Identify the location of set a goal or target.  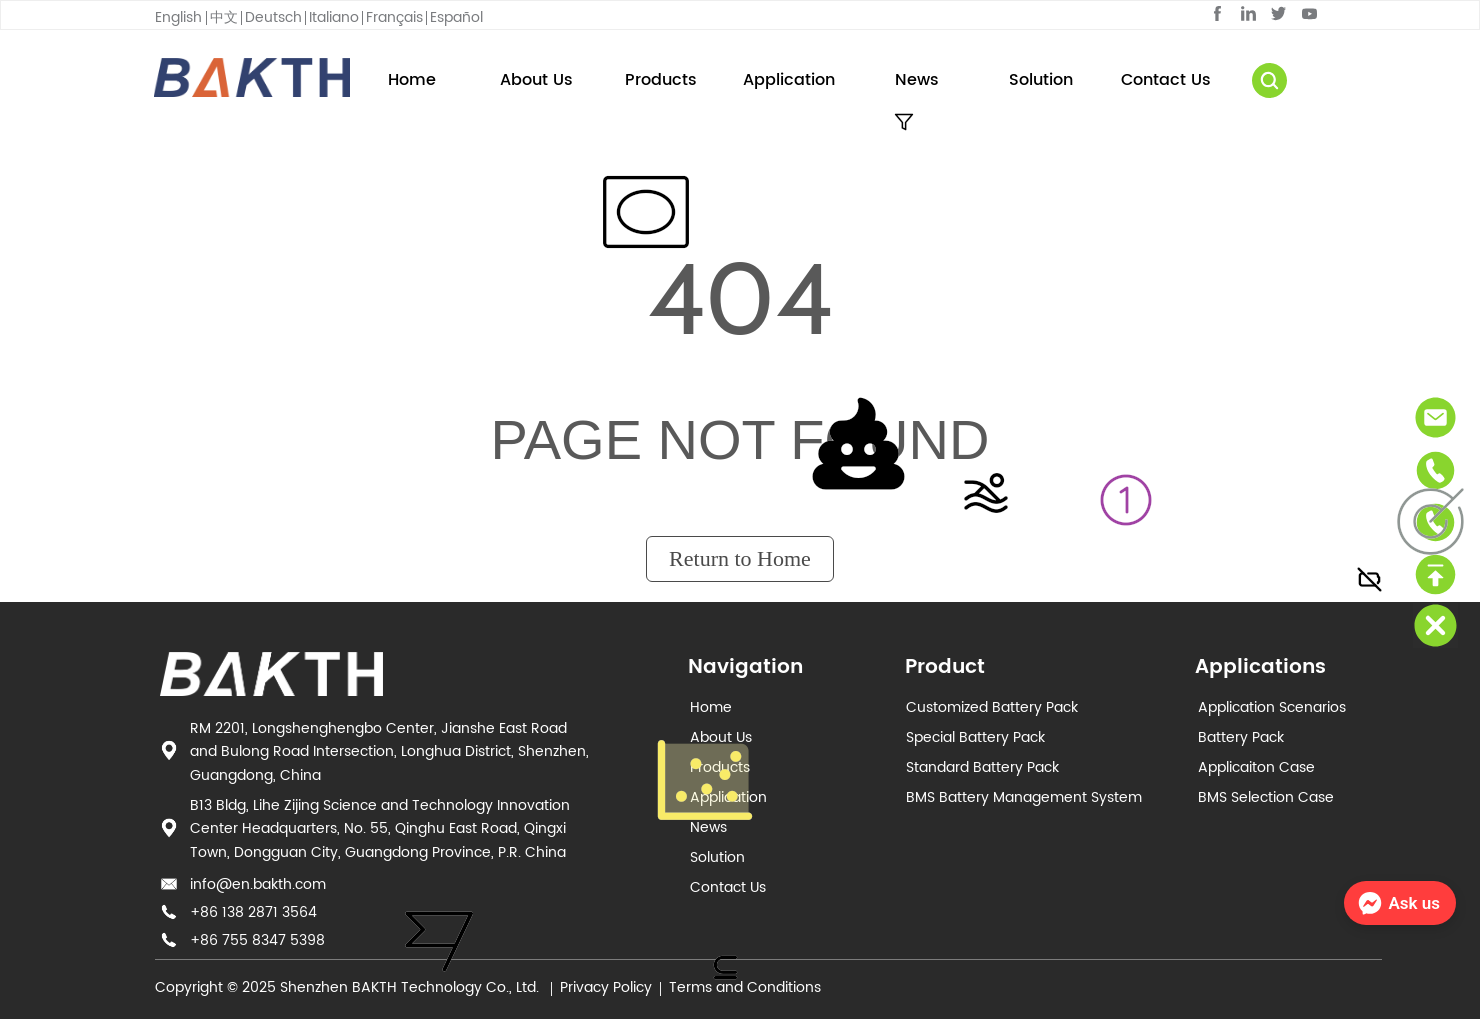
(1430, 521).